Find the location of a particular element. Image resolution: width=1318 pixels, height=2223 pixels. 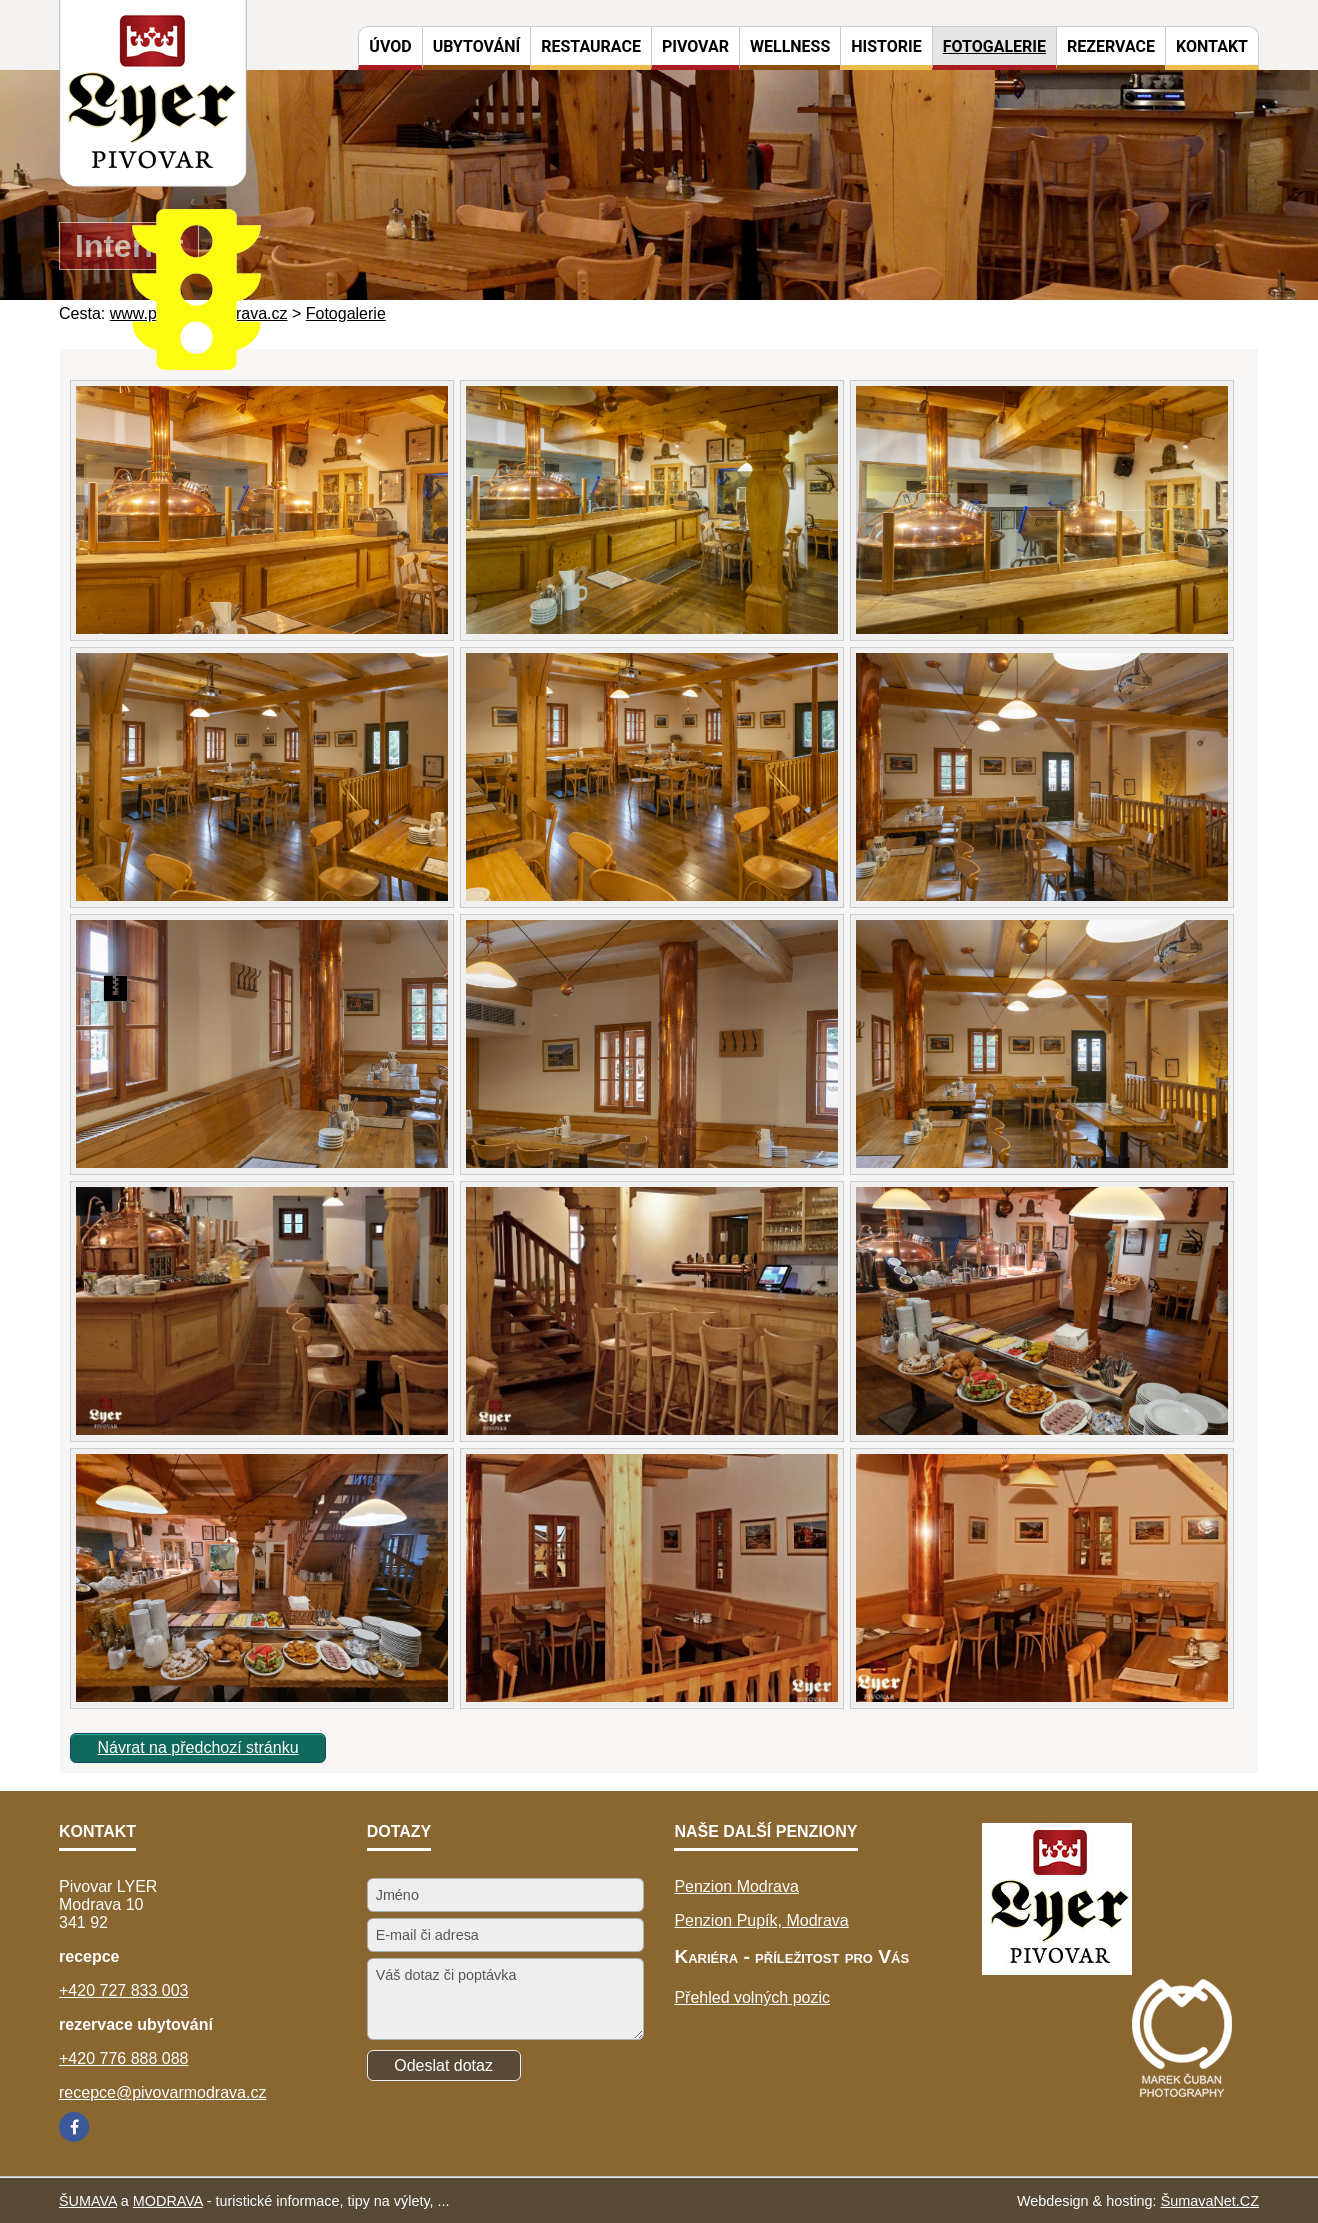

compressed or zipped file is located at coordinates (115, 988).